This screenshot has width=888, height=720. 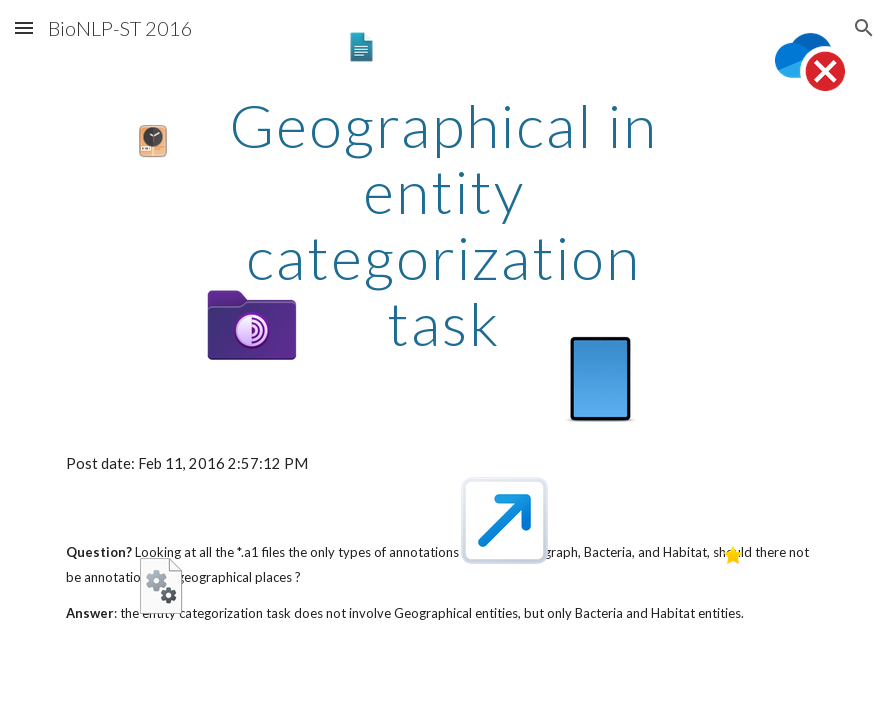 I want to click on indicates a shortcut to another file or application, so click(x=504, y=520).